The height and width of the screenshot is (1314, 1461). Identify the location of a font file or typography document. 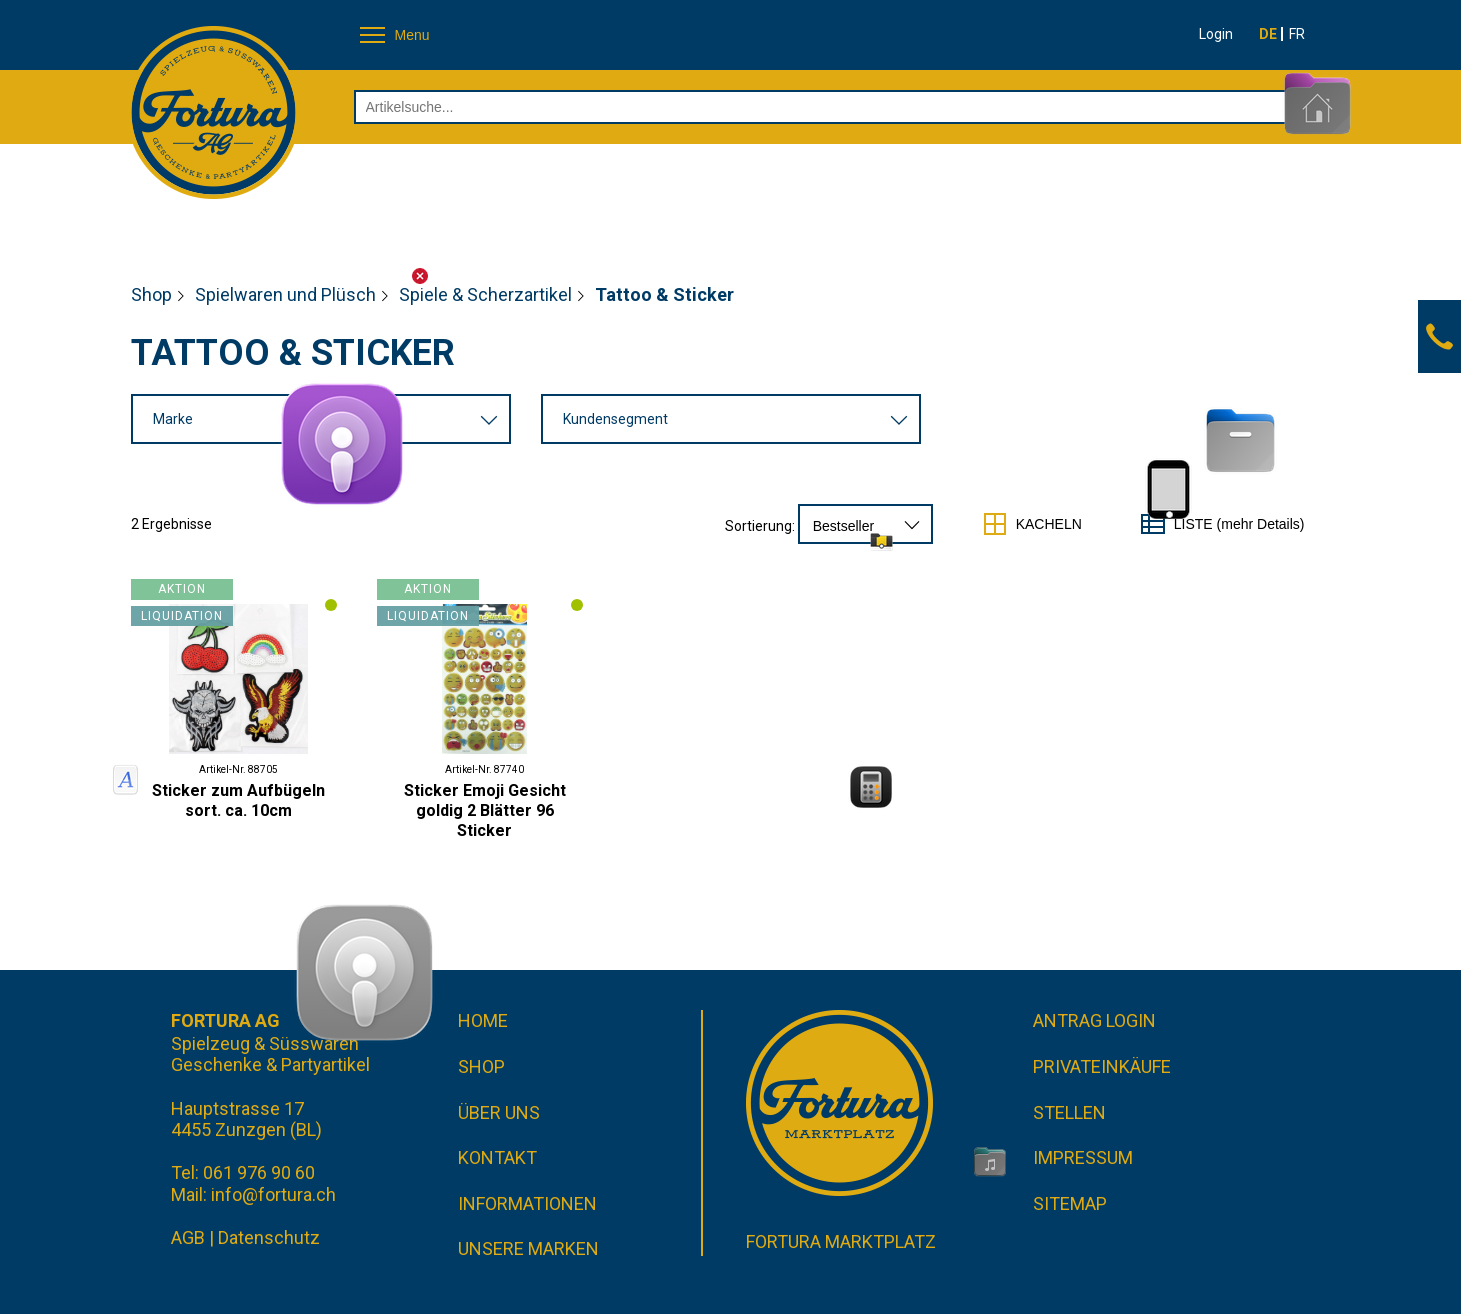
(125, 779).